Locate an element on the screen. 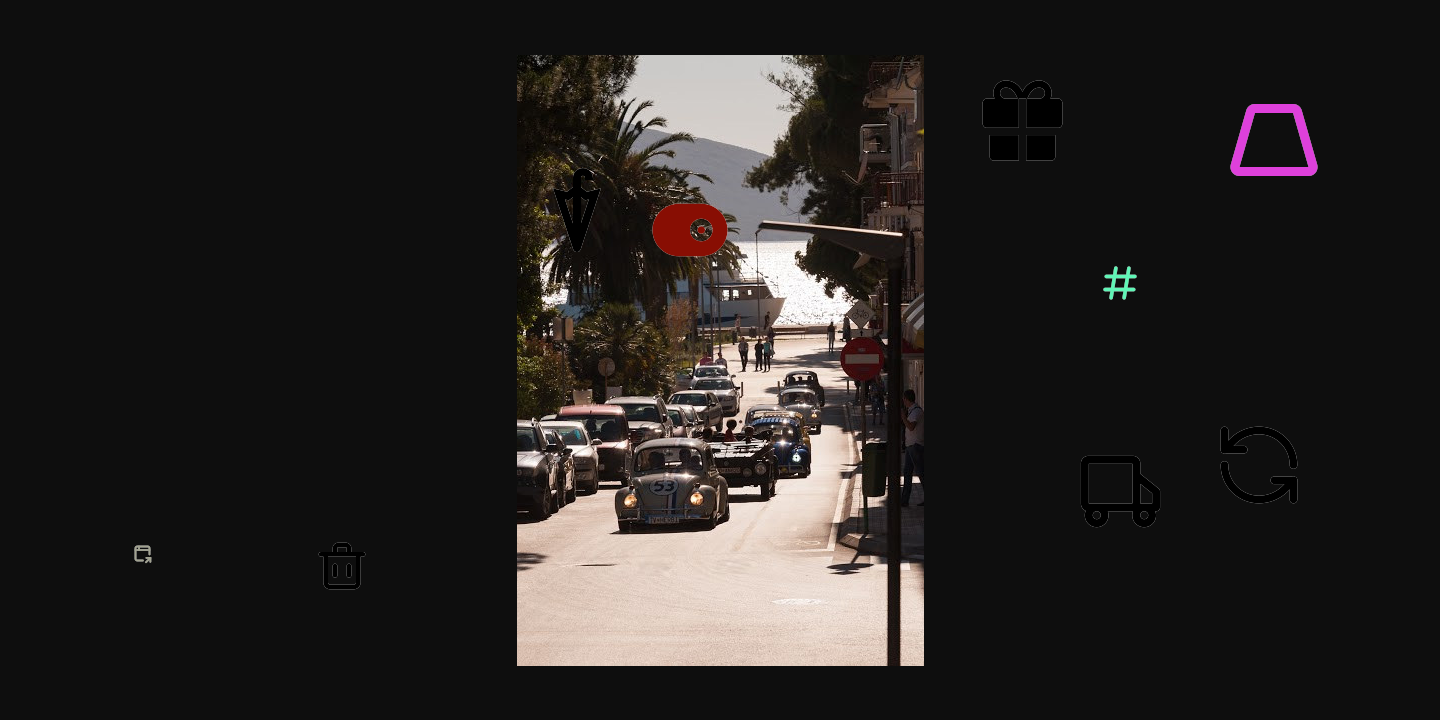 Image resolution: width=1440 pixels, height=720 pixels. apply vertical skew transformation to selected object is located at coordinates (1274, 140).